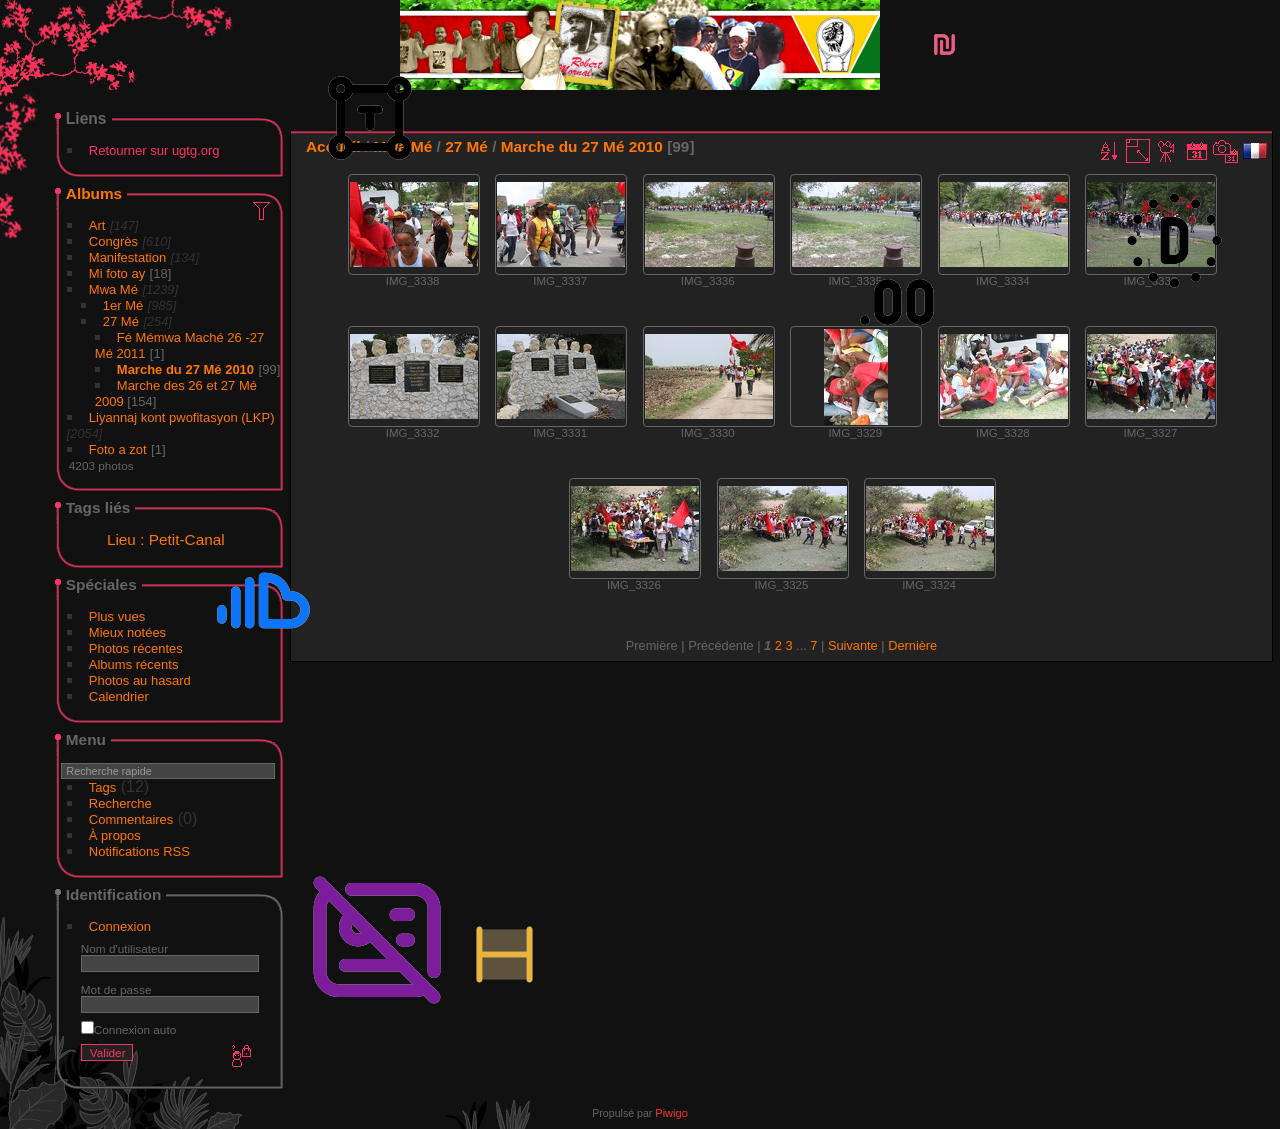  Describe the element at coordinates (370, 118) in the screenshot. I see `resize text or adjust font size` at that location.